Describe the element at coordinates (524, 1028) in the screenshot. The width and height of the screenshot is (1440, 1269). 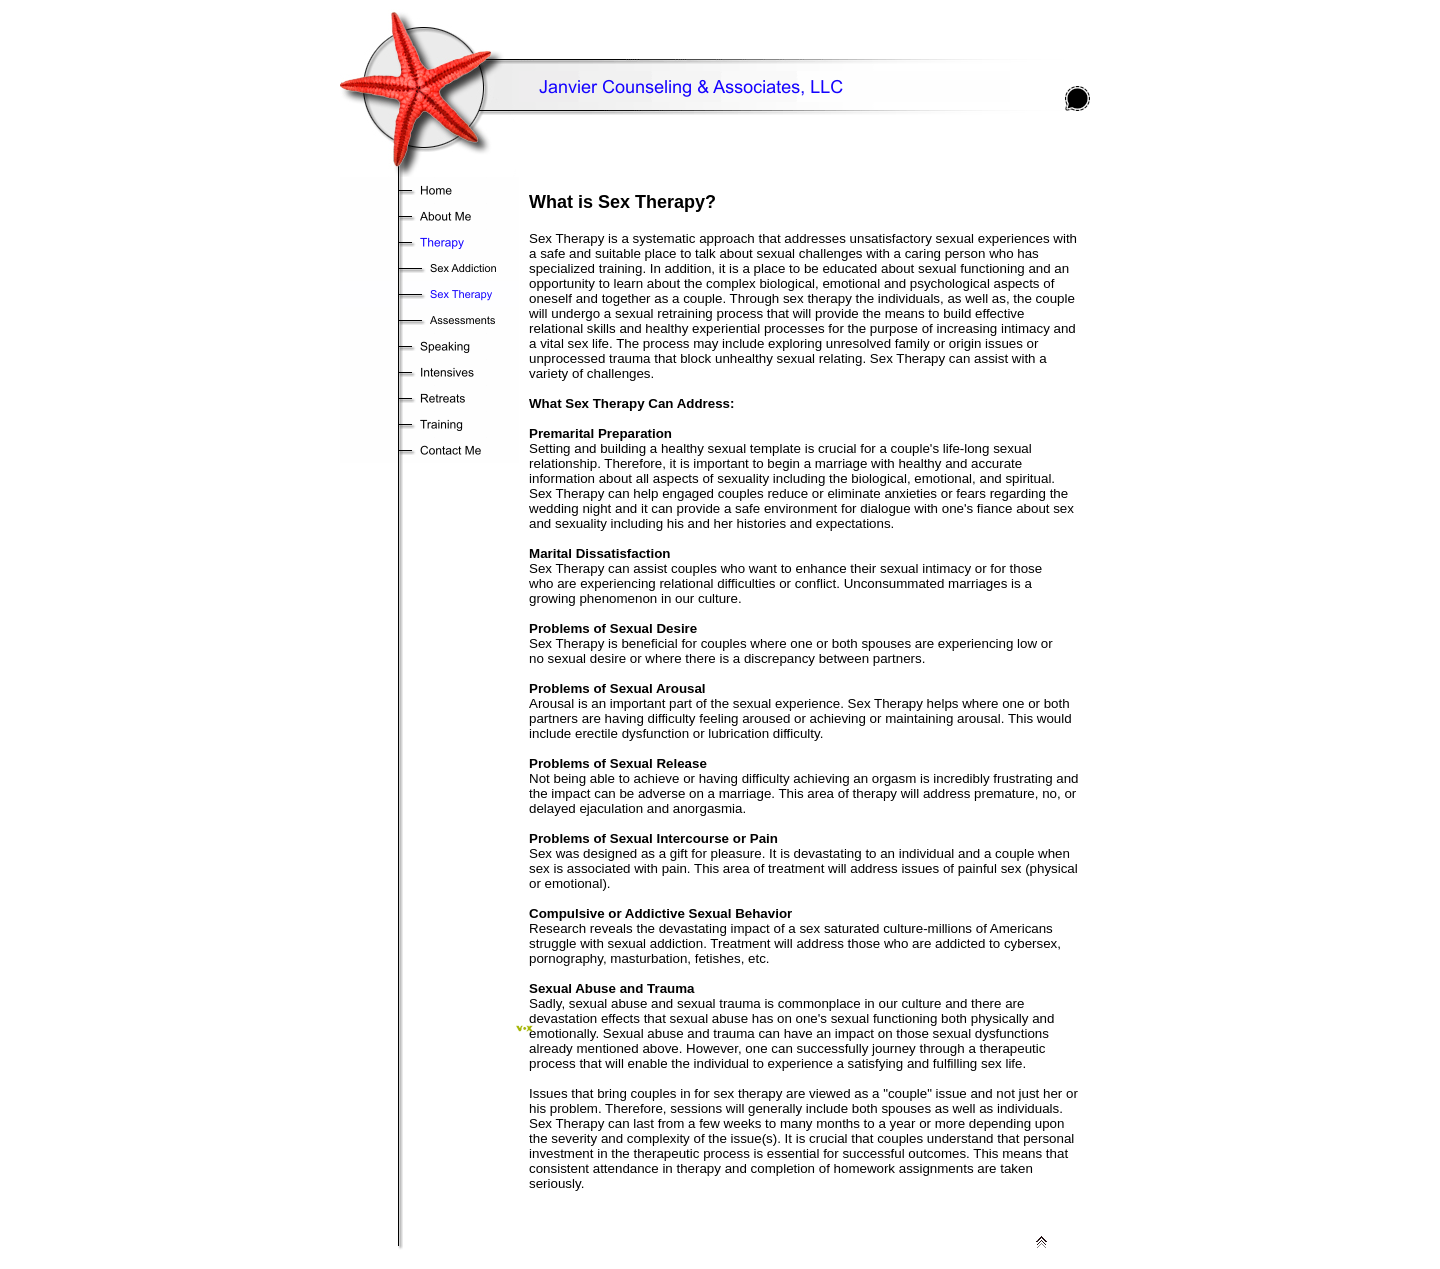
I see `vox media logo` at that location.